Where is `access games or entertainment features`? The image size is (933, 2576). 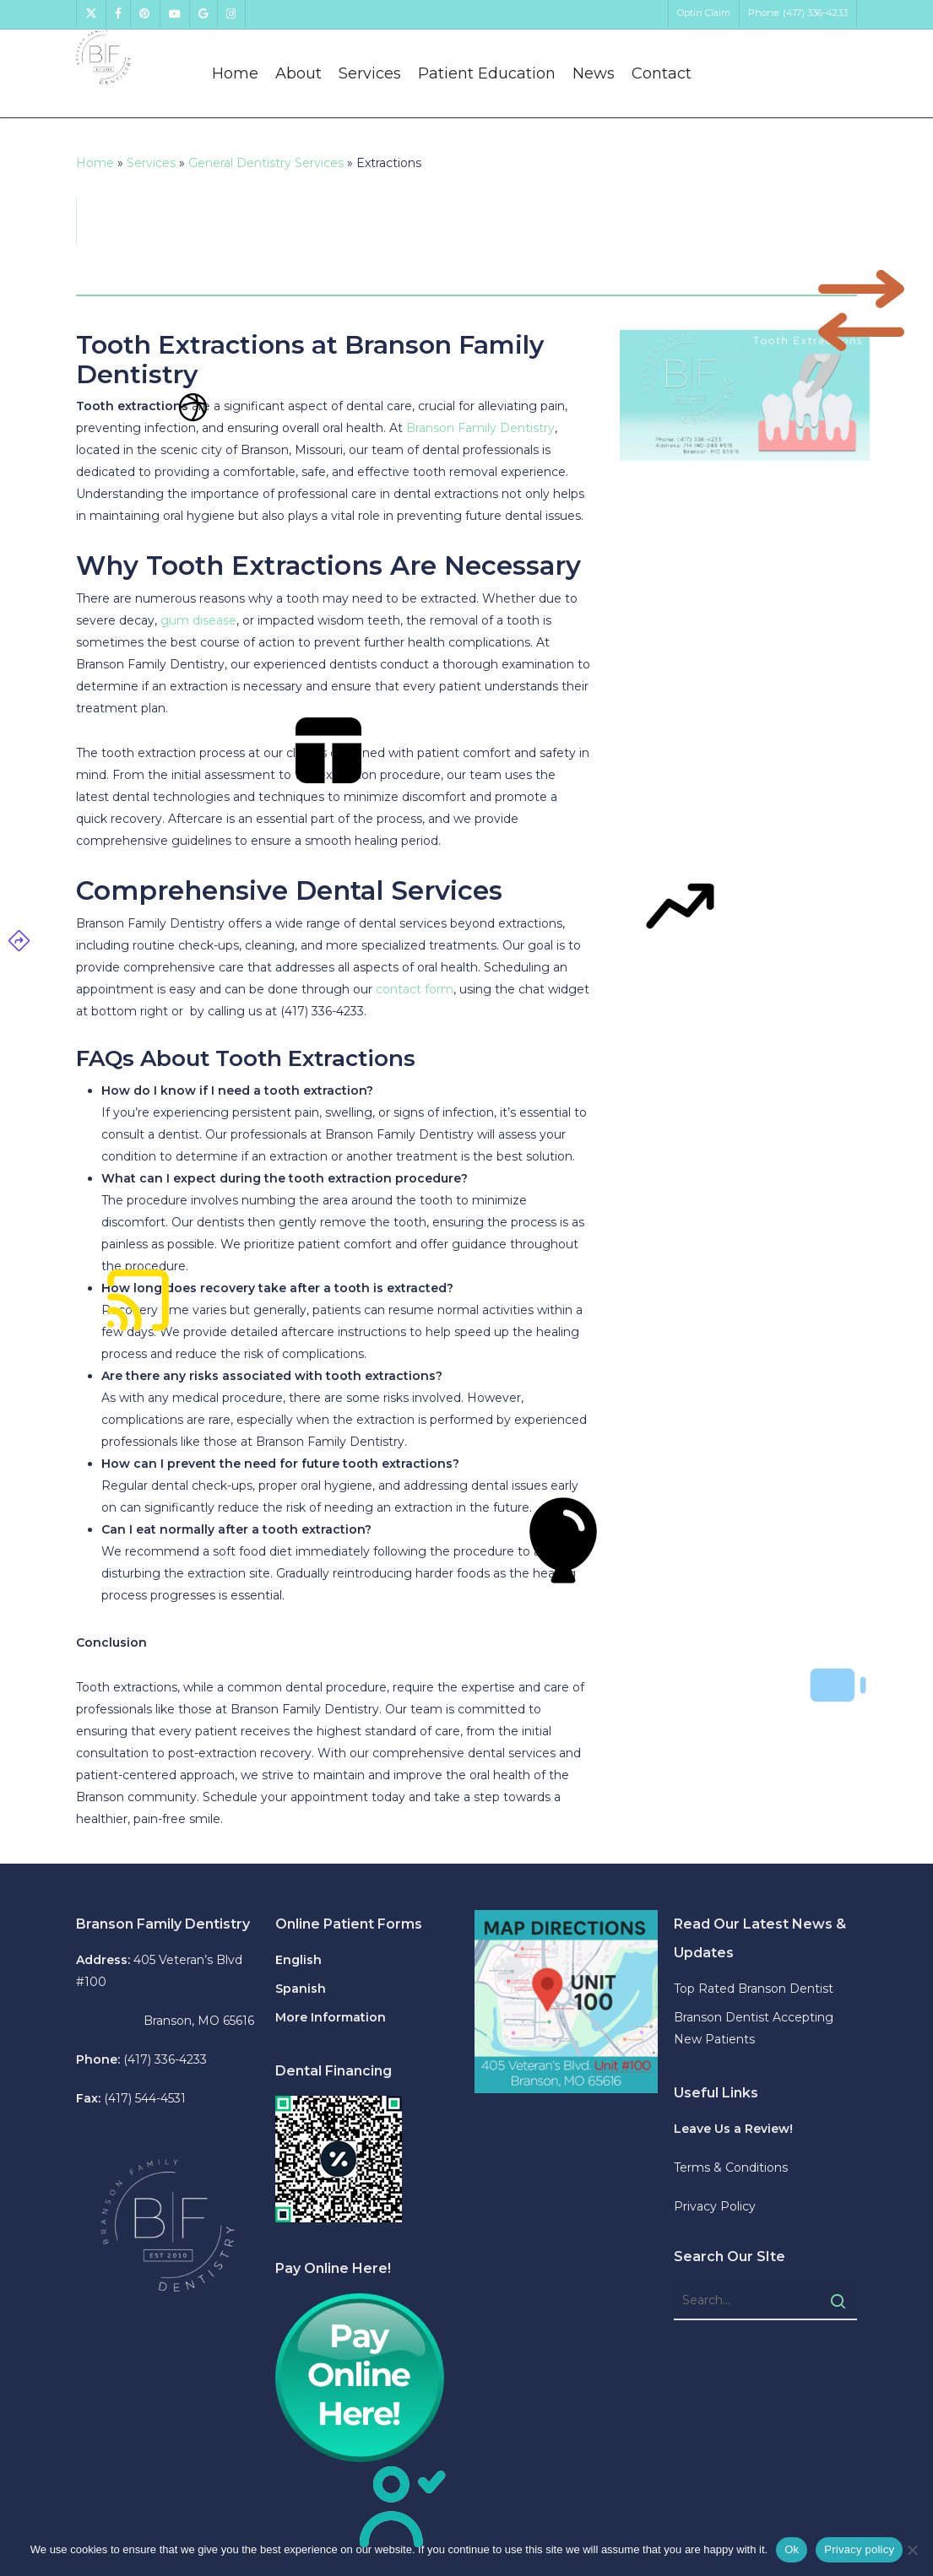
access games or entertainment features is located at coordinates (193, 407).